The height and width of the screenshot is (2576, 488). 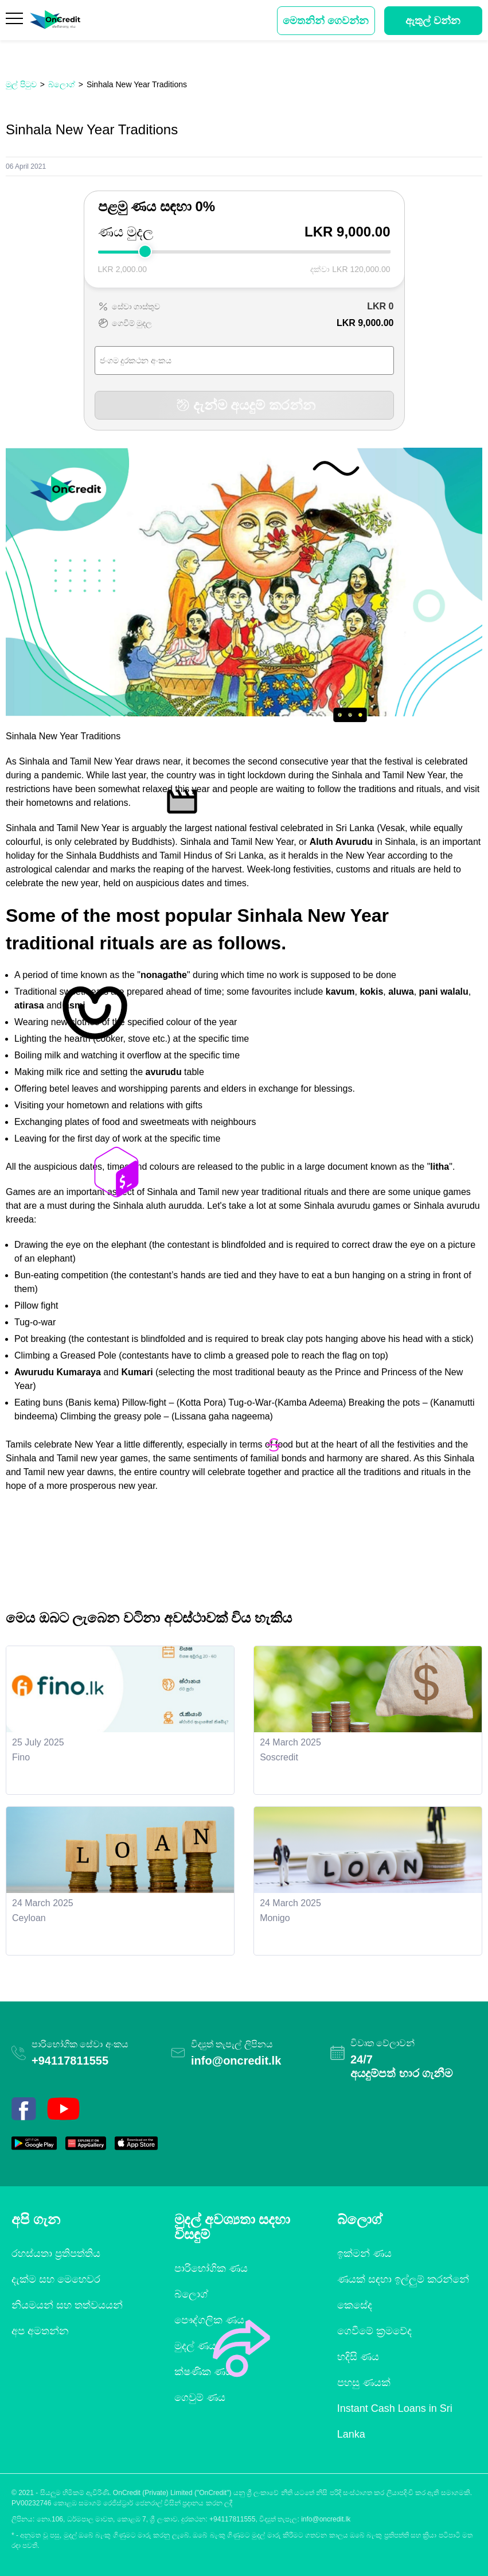 I want to click on open badoo dating app, so click(x=95, y=1012).